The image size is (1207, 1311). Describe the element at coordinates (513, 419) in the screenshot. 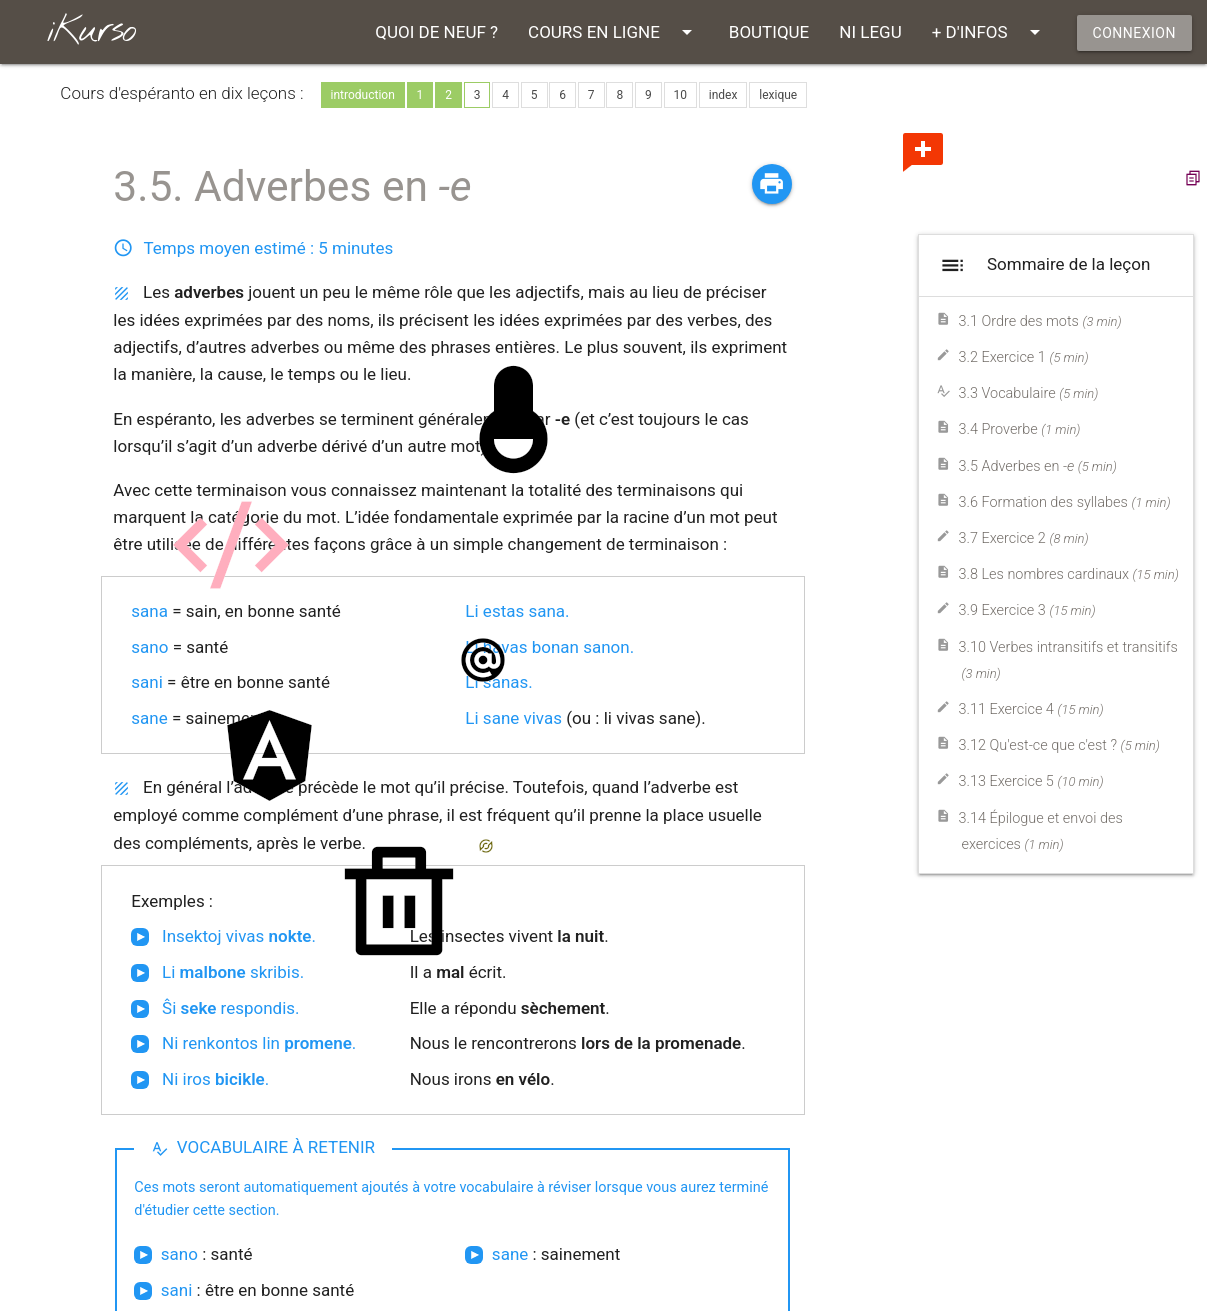

I see `indicates low or cold temperature` at that location.